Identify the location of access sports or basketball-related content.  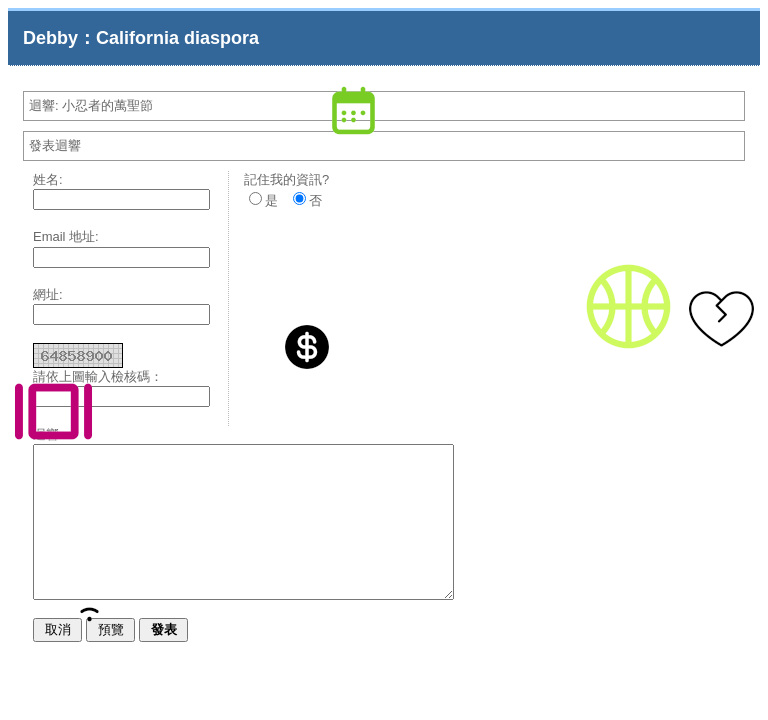
(628, 306).